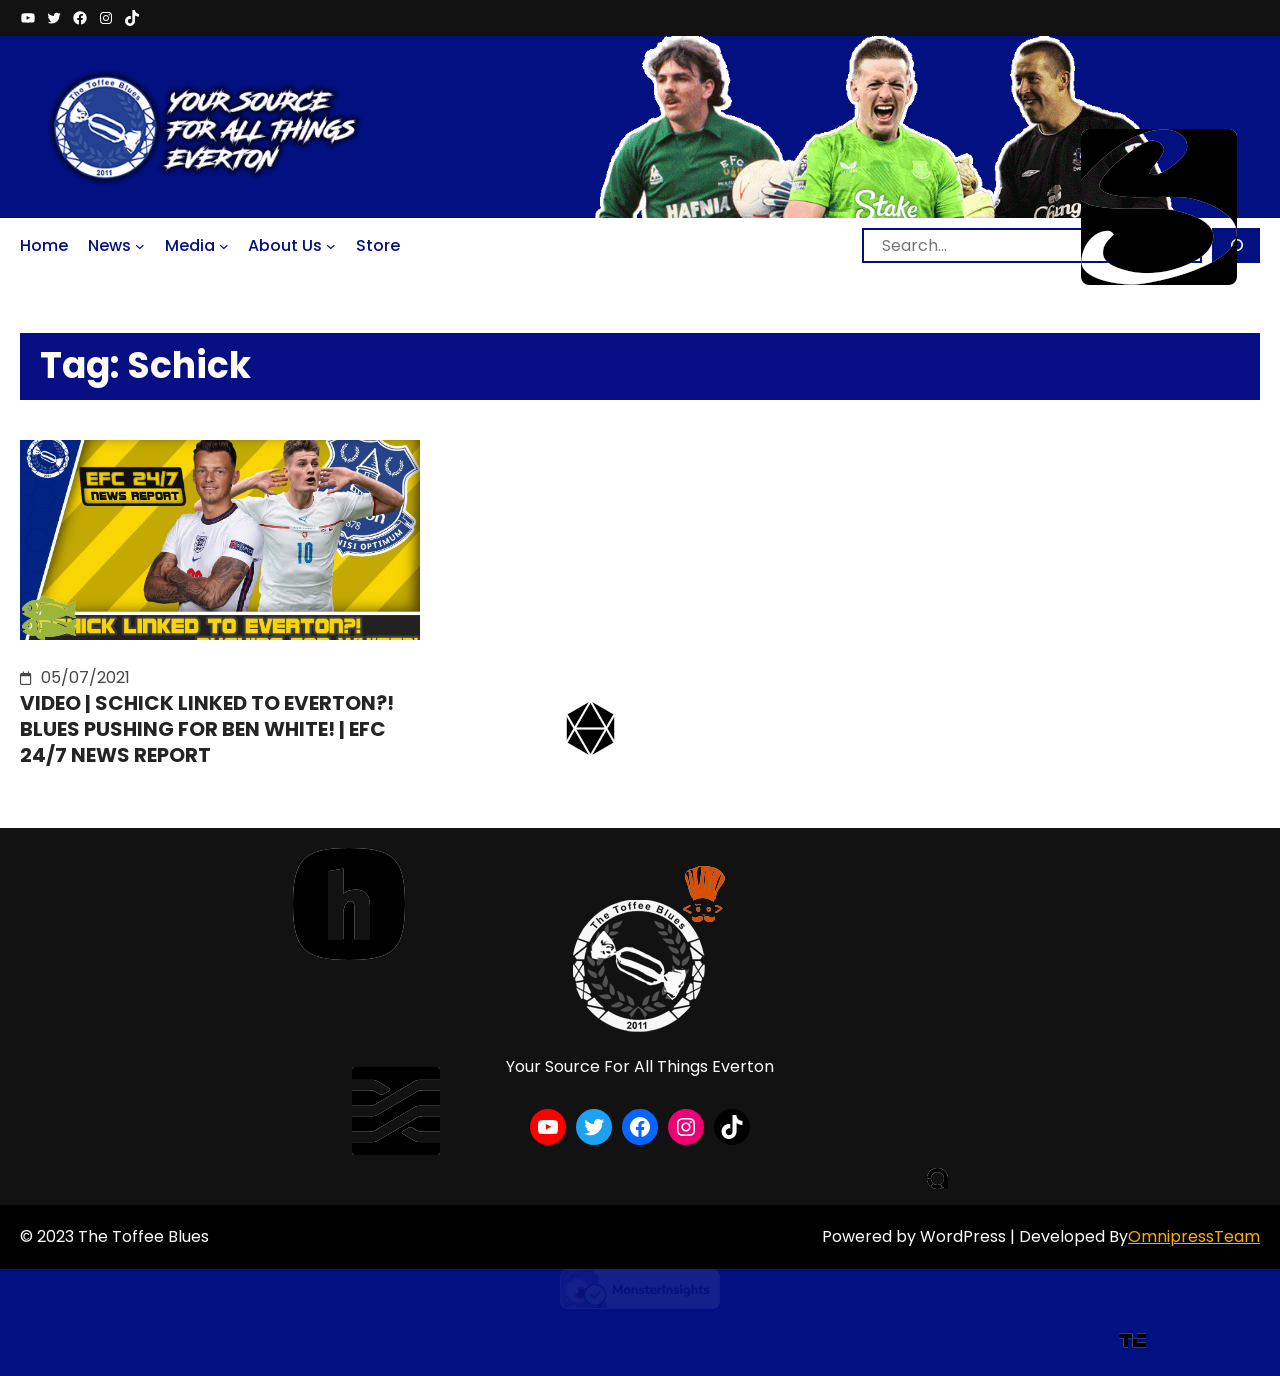 This screenshot has width=1280, height=1376. I want to click on visit The Spriters Resource website, so click(1159, 207).